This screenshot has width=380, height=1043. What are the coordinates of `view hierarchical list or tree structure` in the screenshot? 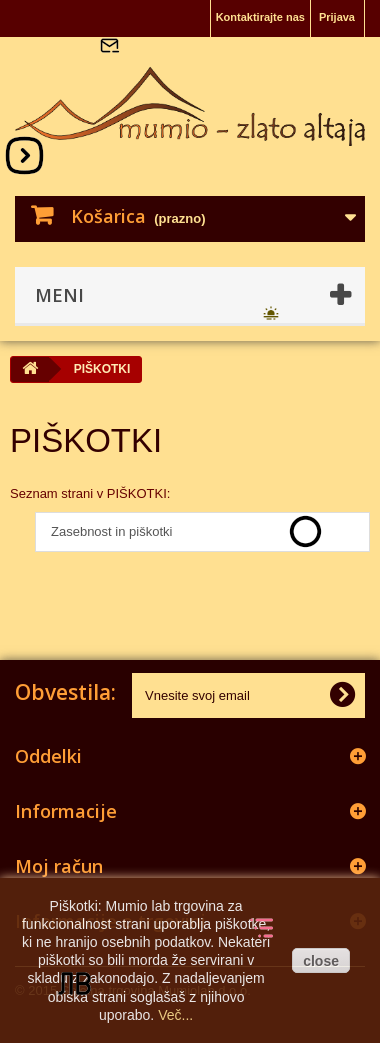 It's located at (261, 928).